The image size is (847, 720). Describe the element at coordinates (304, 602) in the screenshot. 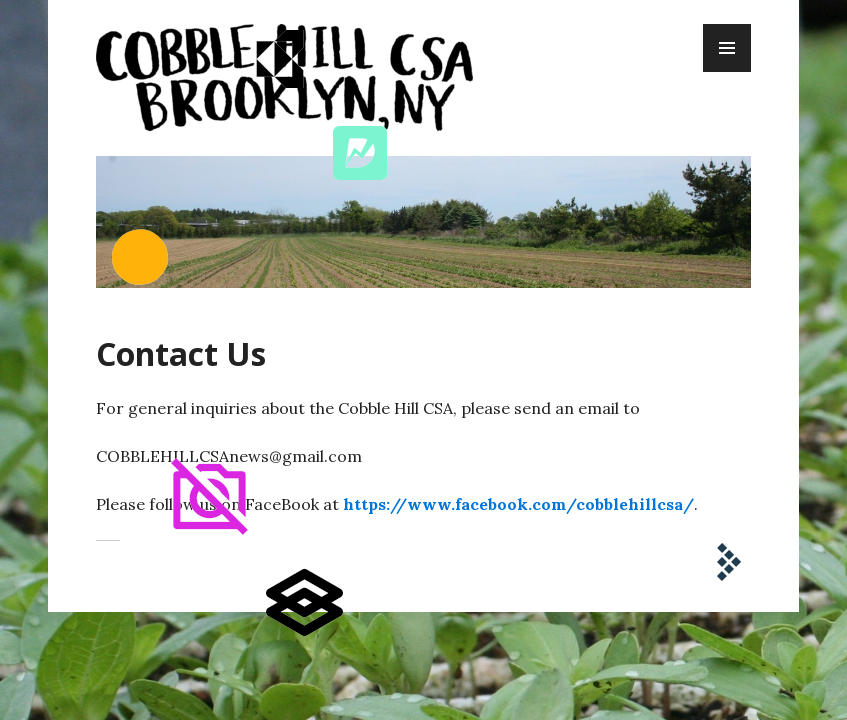

I see `gradio logo - open source machine learning interface framework` at that location.